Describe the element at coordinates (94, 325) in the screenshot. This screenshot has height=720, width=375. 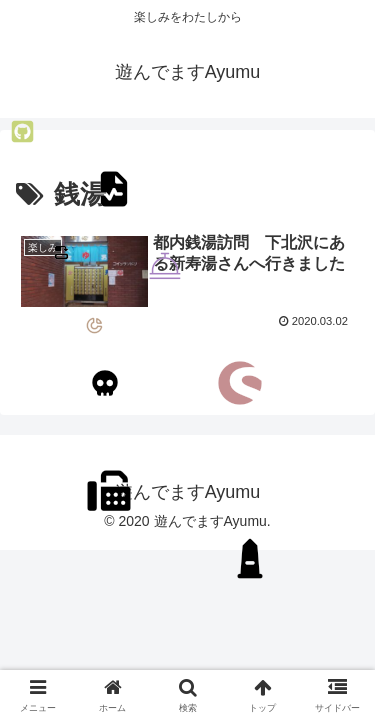
I see `view analytics or statistics breakdown` at that location.